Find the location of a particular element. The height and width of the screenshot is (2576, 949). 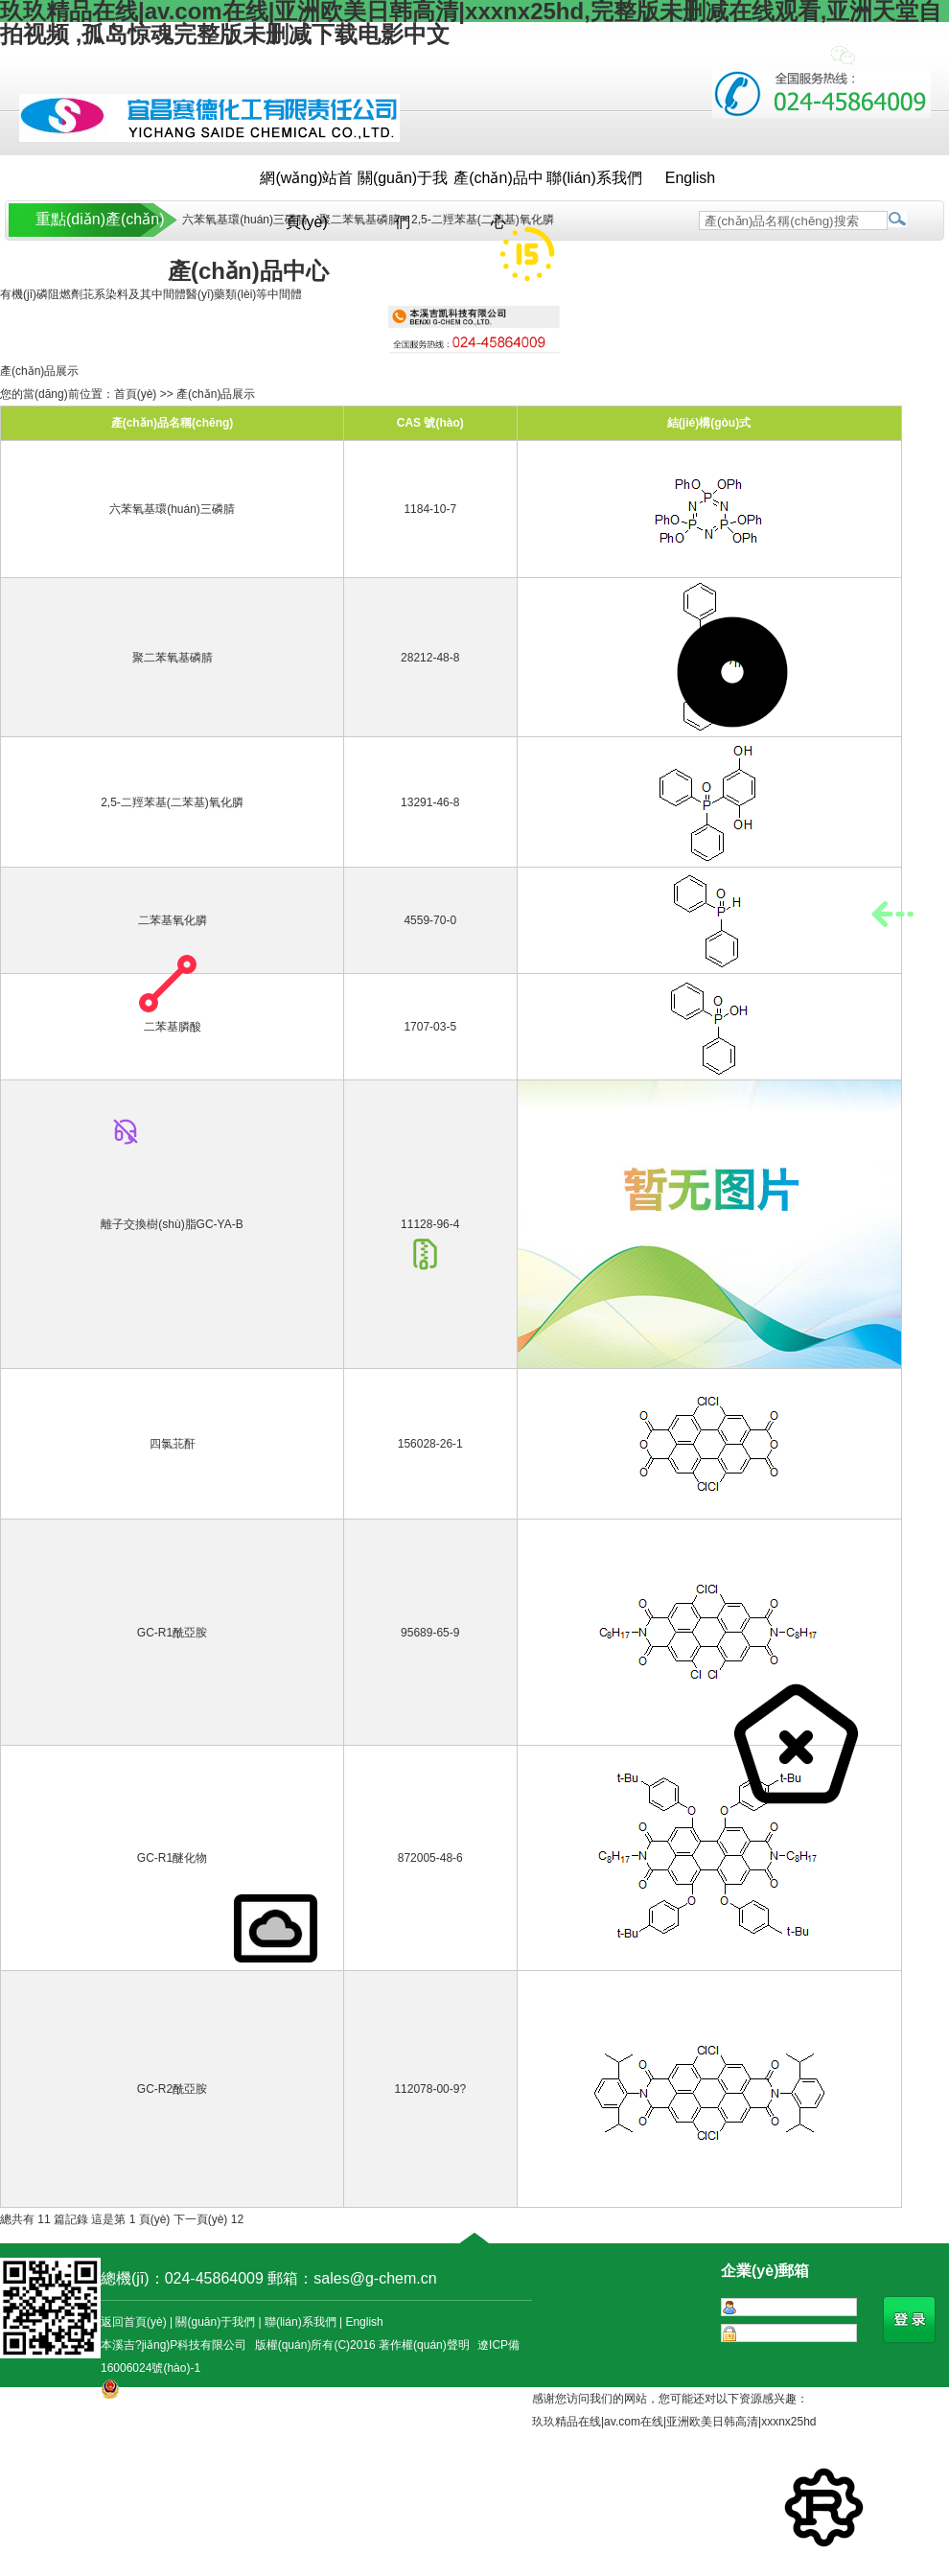

set a 15-minute timer is located at coordinates (527, 254).